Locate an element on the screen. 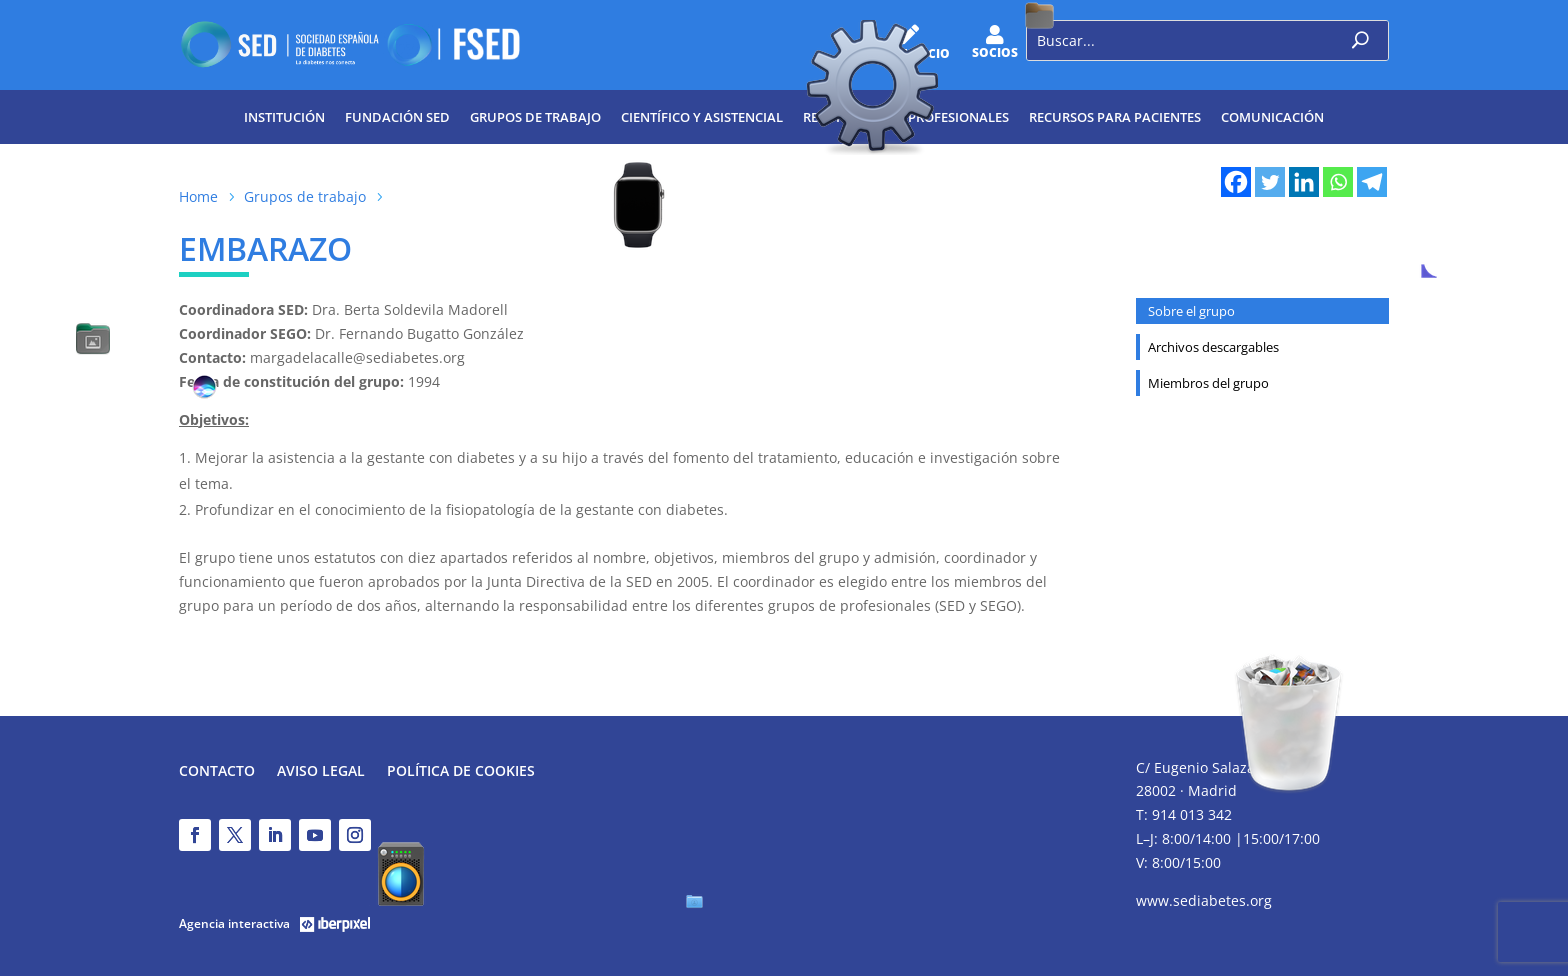 This screenshot has height=976, width=1568. access RAID storage configuration settings is located at coordinates (401, 874).